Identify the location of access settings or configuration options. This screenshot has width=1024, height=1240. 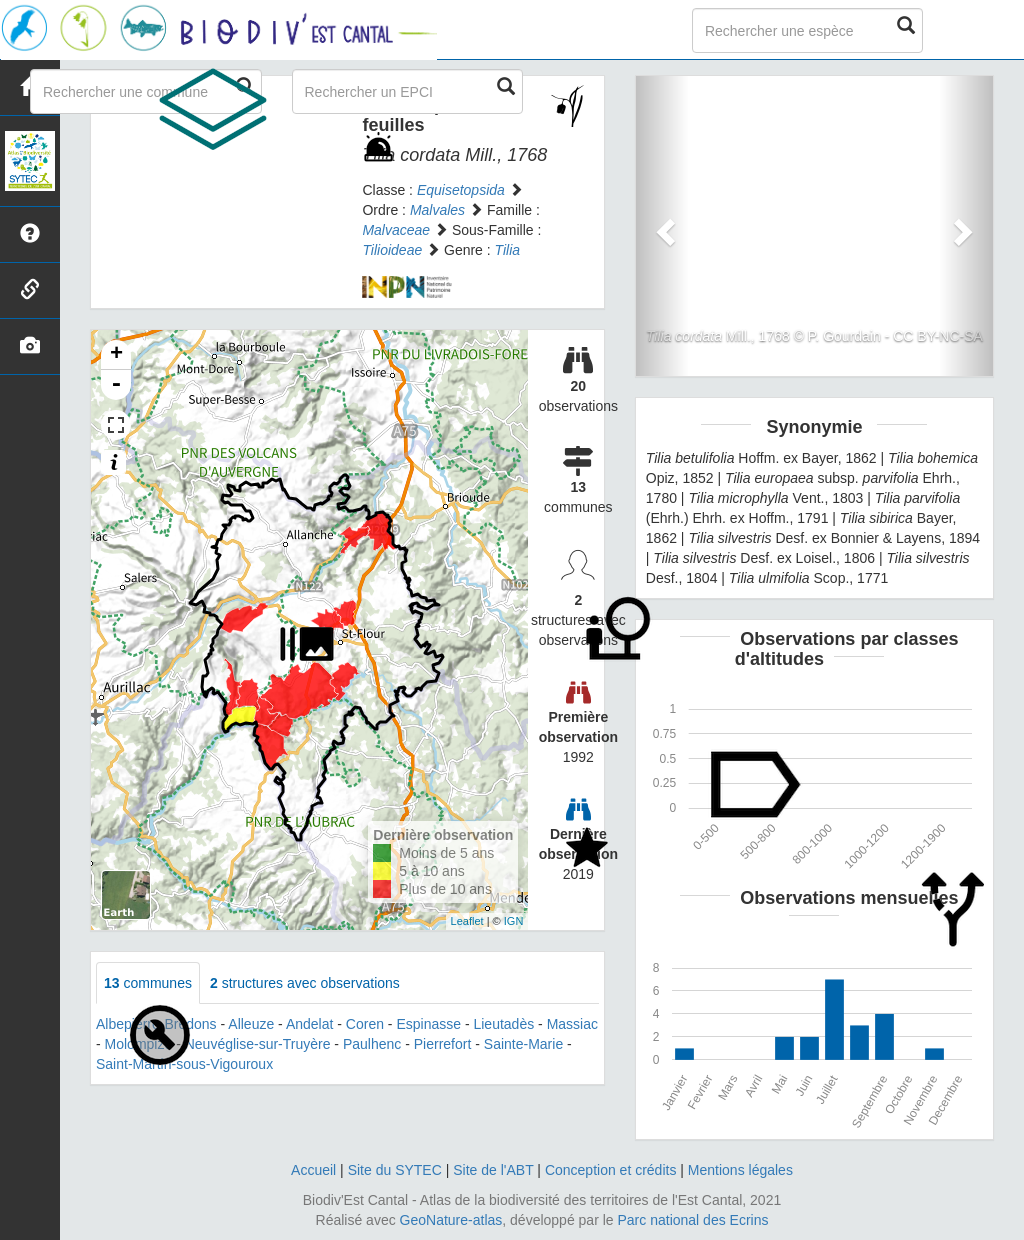
(160, 1035).